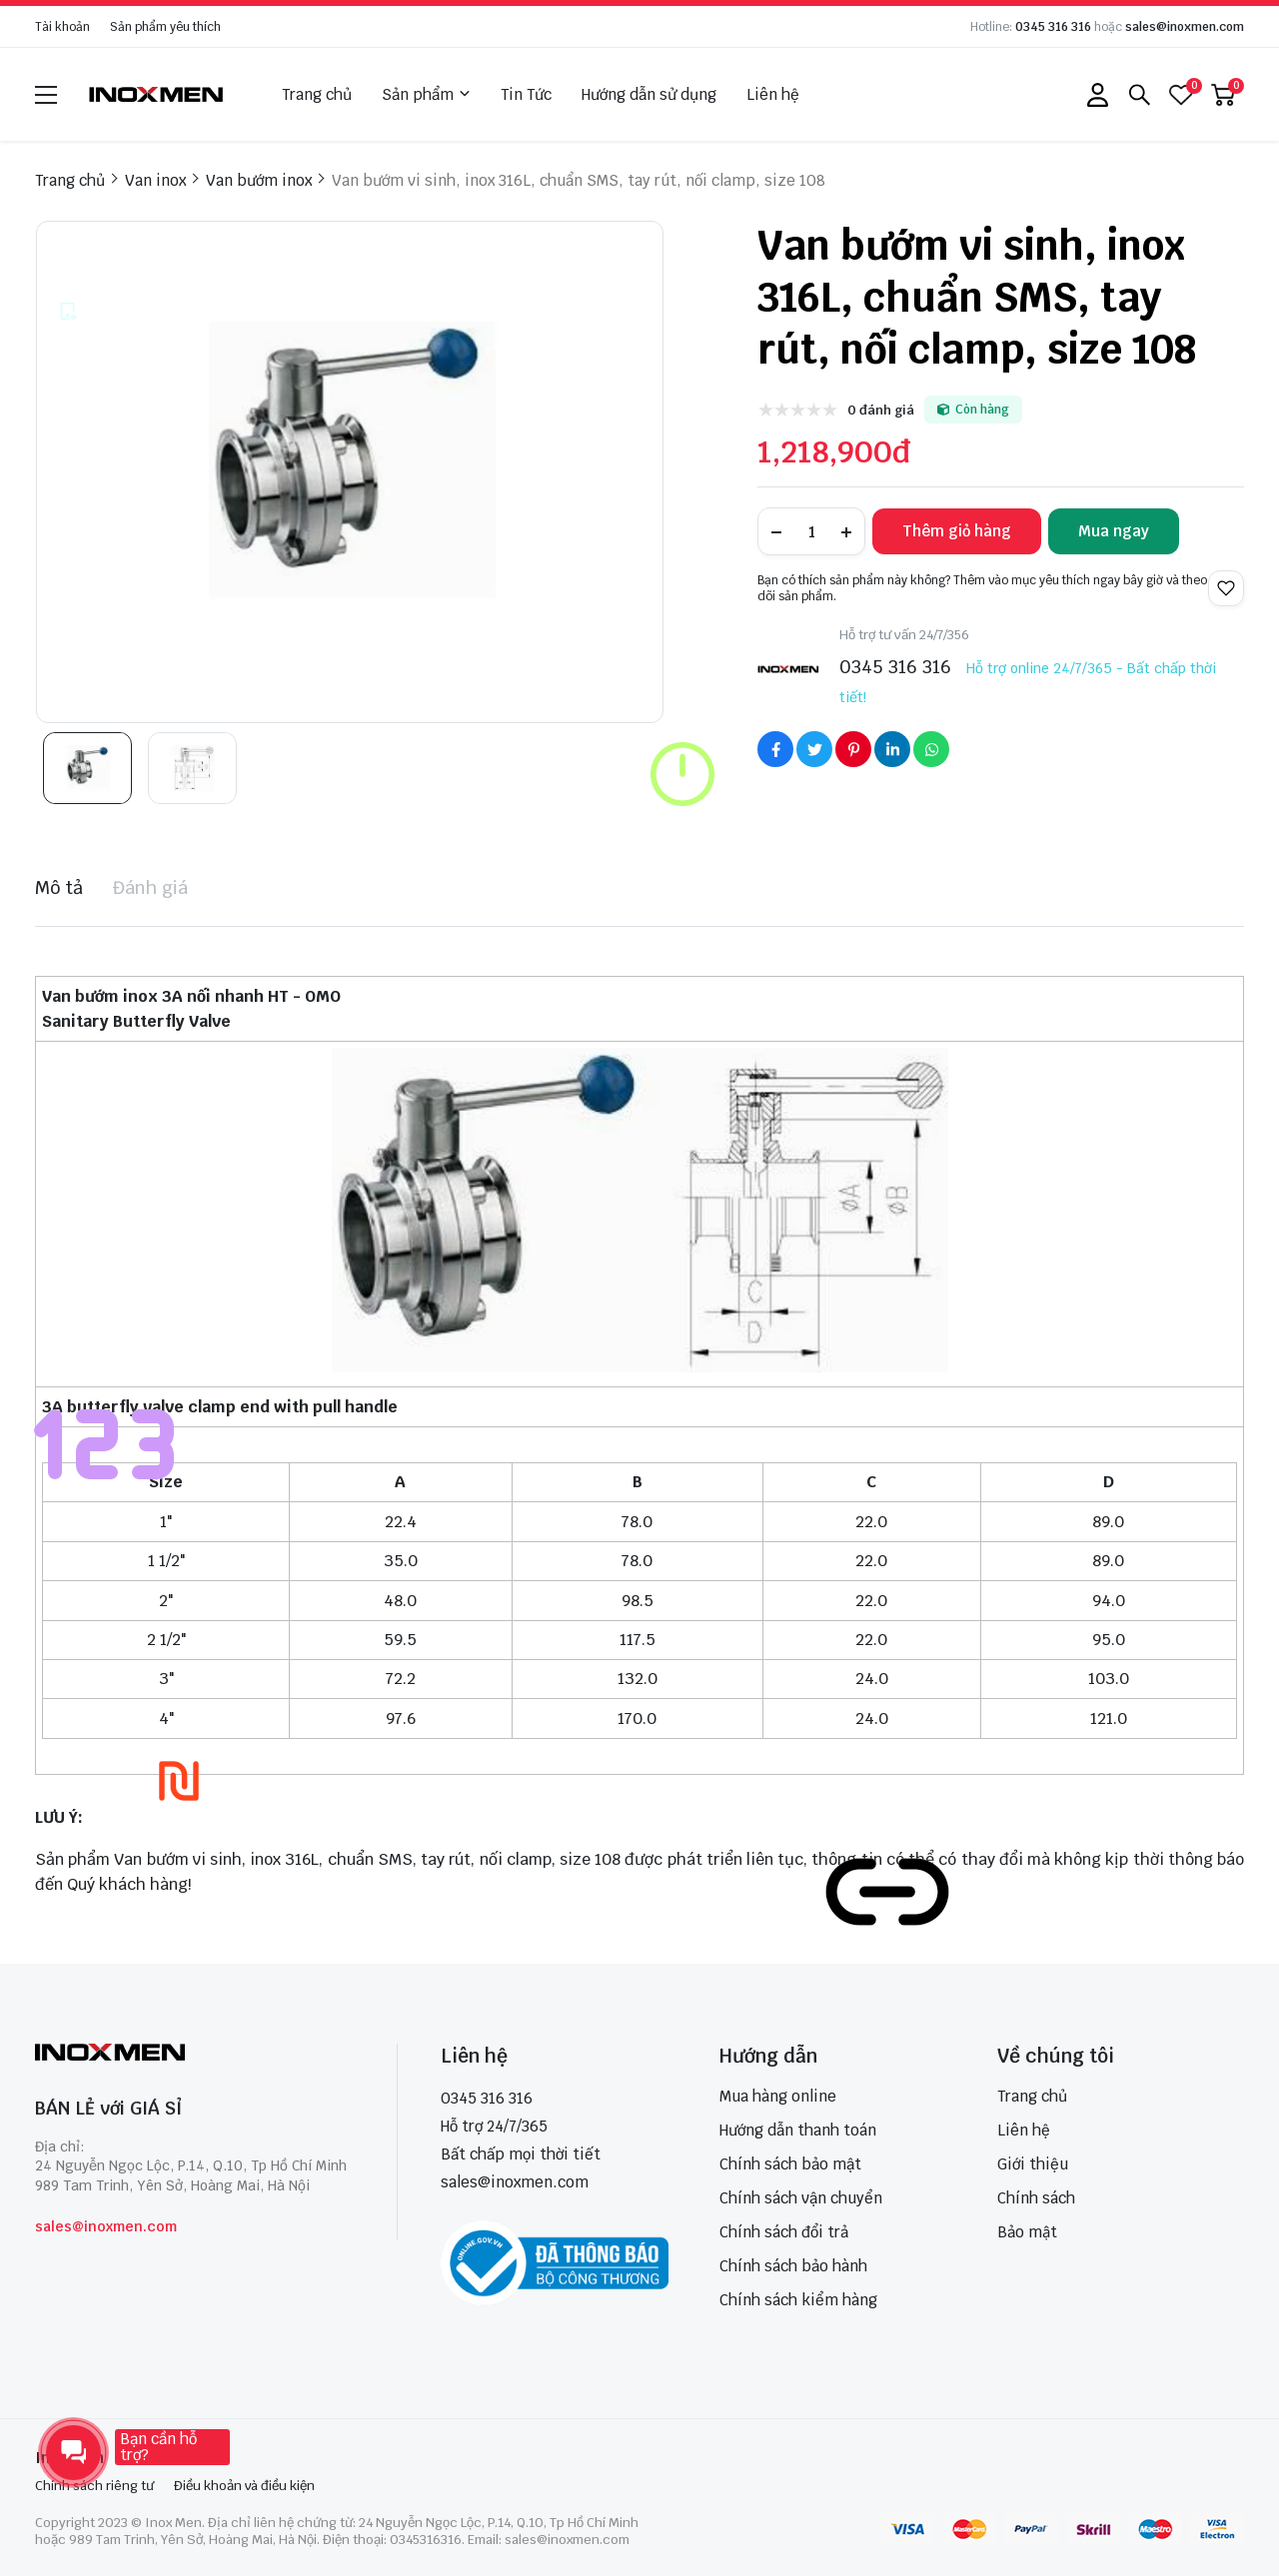  I want to click on add a new tablet device, so click(67, 311).